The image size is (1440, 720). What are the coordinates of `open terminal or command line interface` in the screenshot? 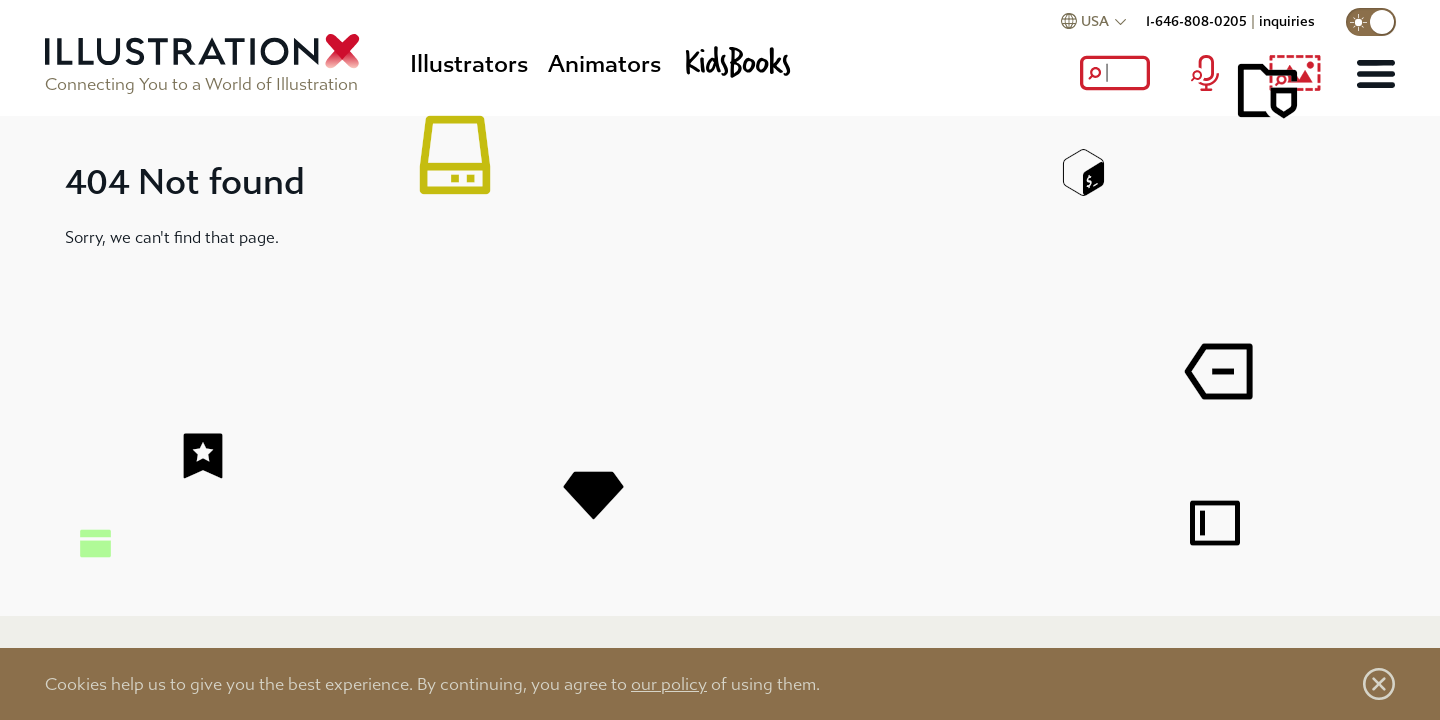 It's located at (1083, 172).